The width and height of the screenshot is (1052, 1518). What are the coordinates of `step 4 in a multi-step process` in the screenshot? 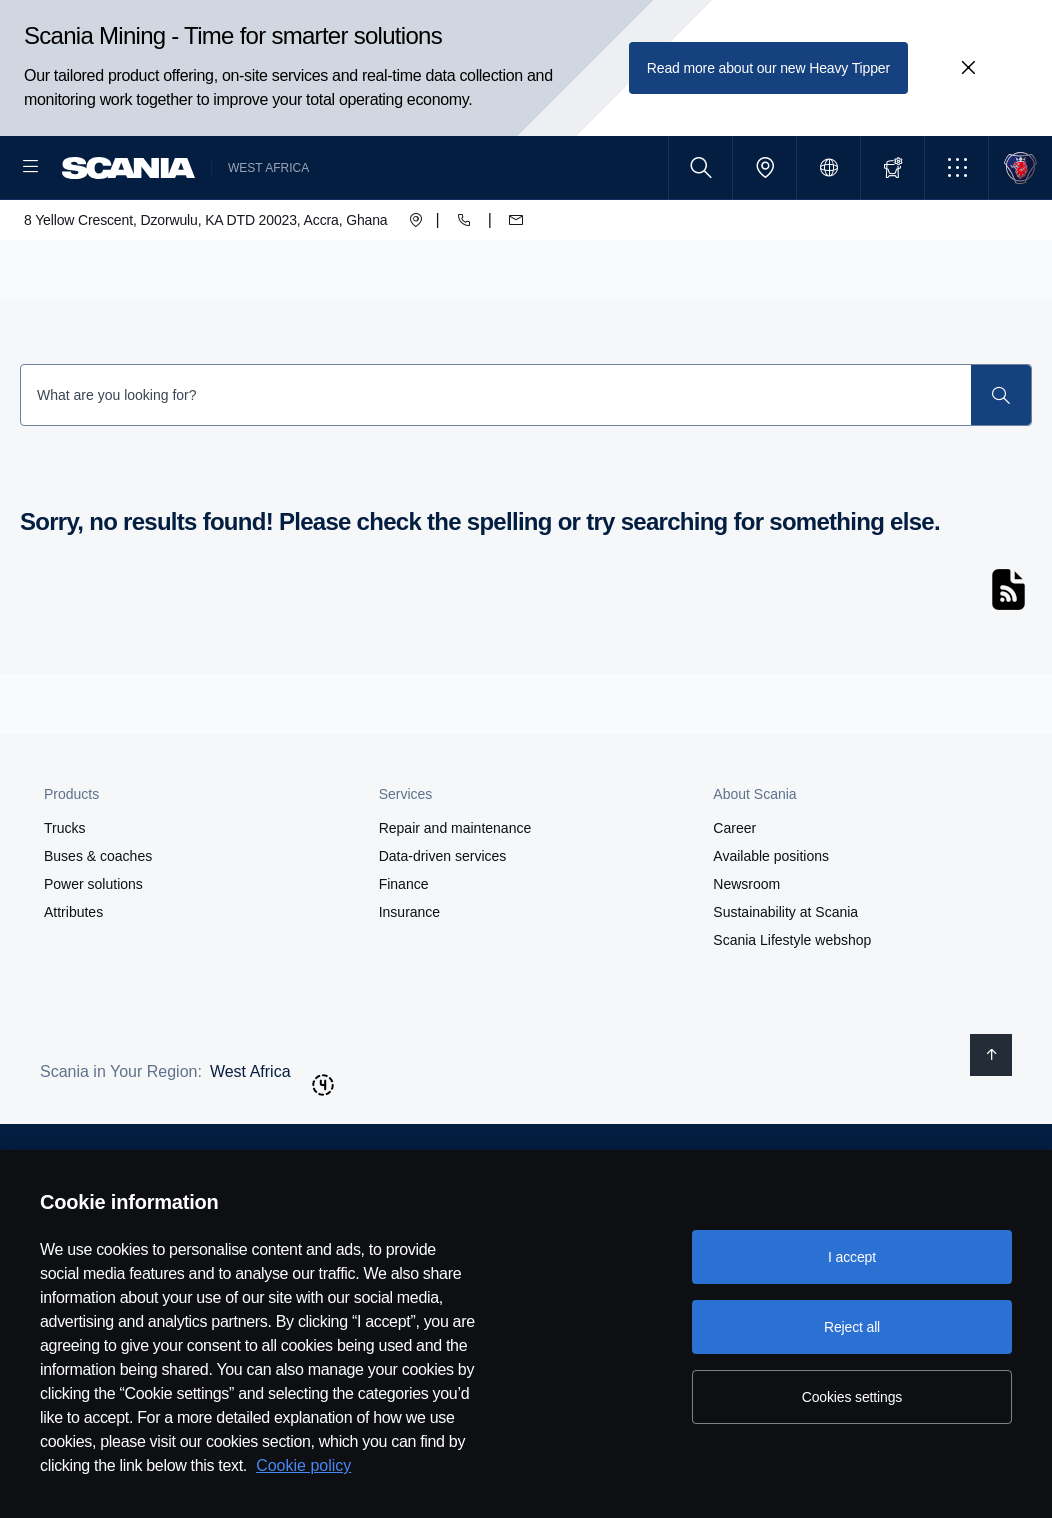 It's located at (323, 1085).